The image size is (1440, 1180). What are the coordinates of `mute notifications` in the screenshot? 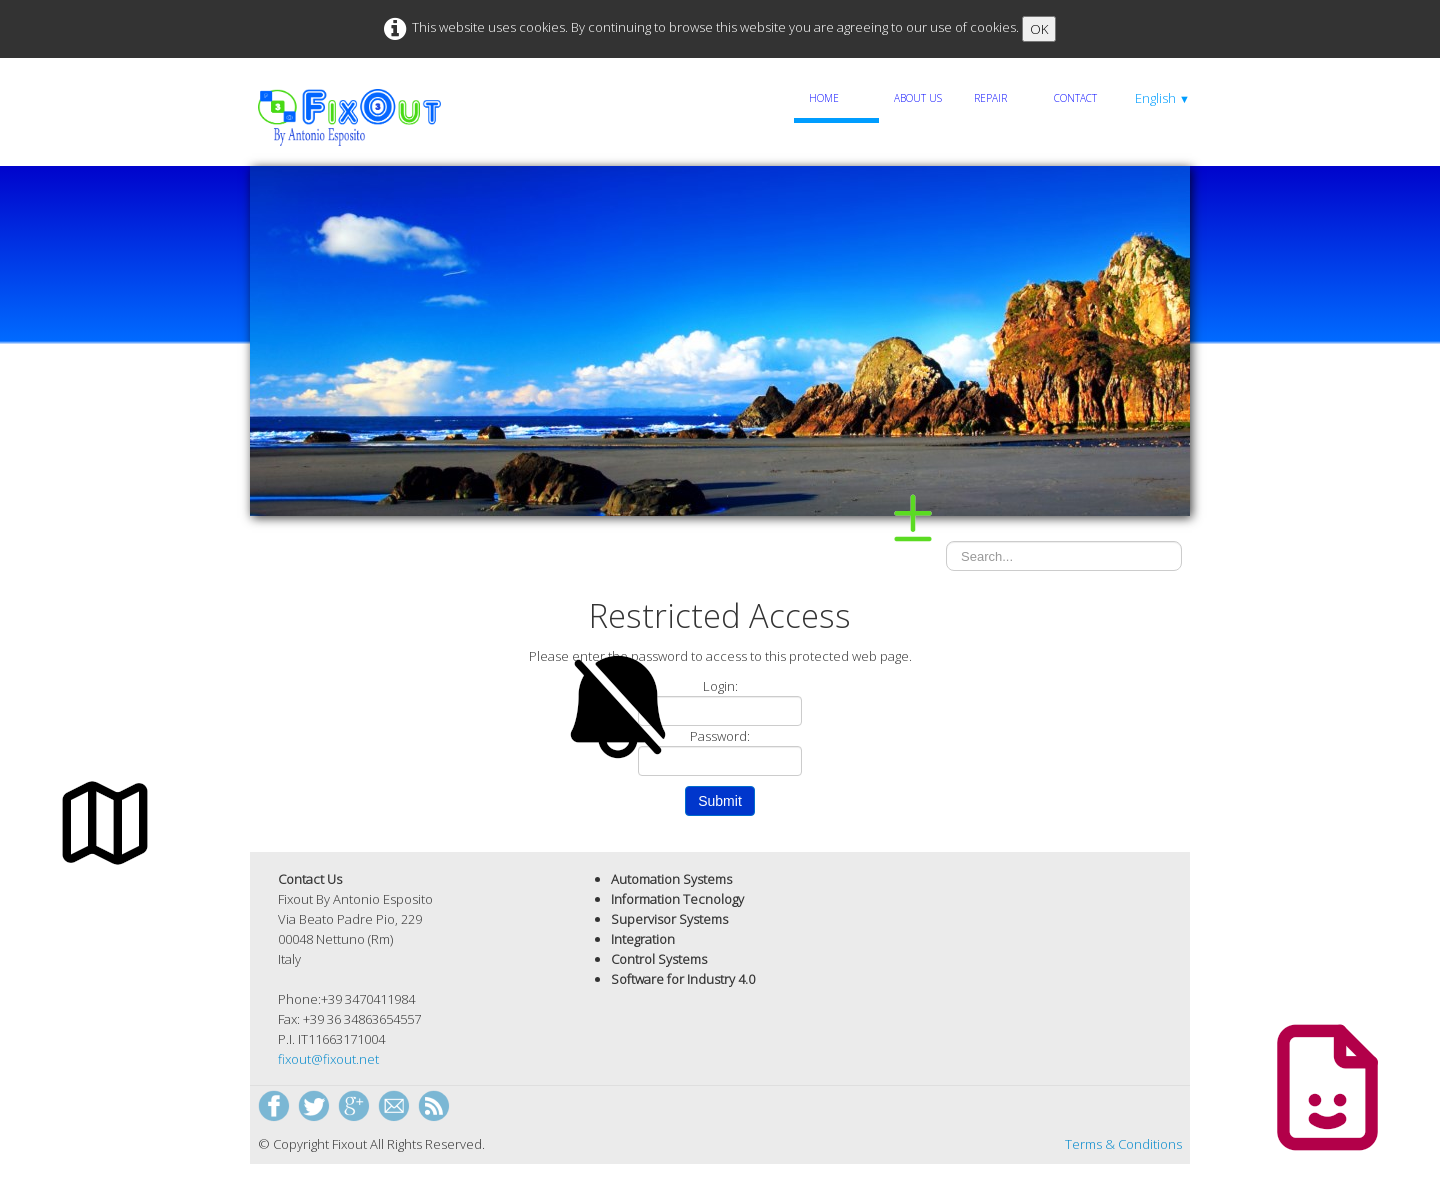 It's located at (618, 707).